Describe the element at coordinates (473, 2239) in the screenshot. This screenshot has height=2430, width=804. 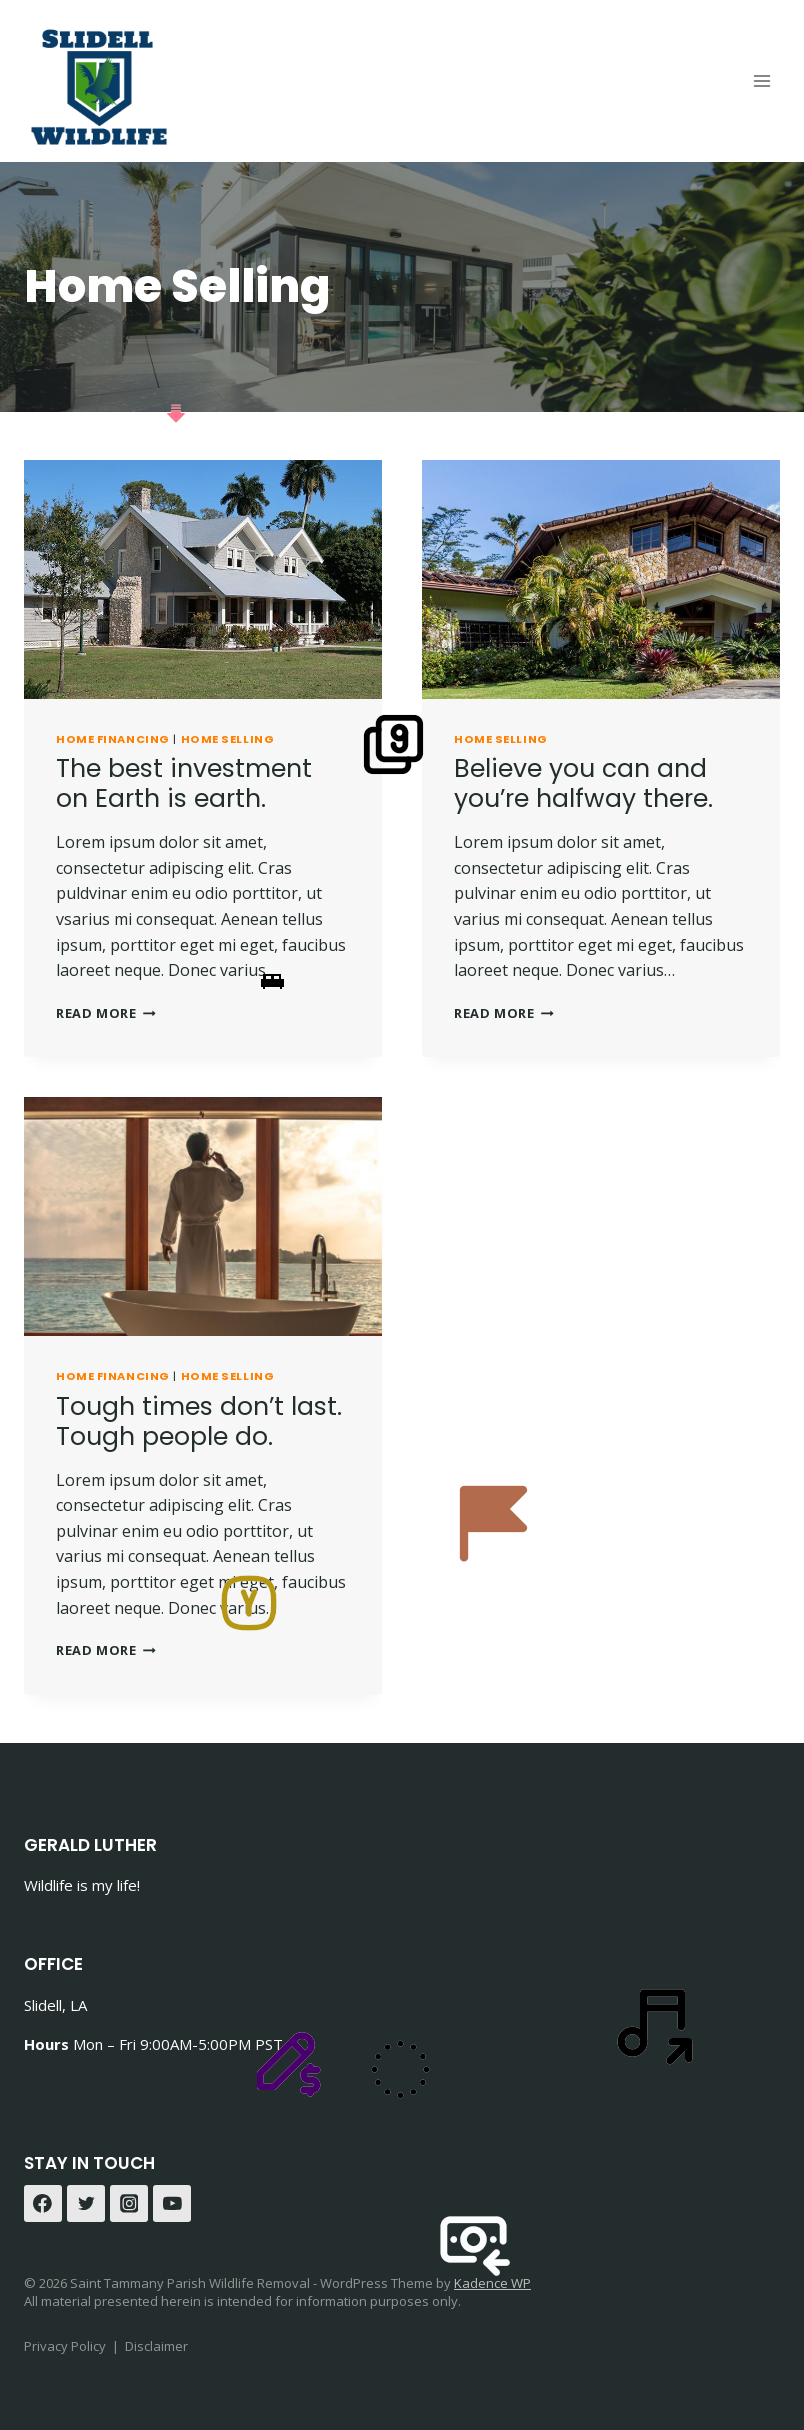
I see `request a refund or money back` at that location.